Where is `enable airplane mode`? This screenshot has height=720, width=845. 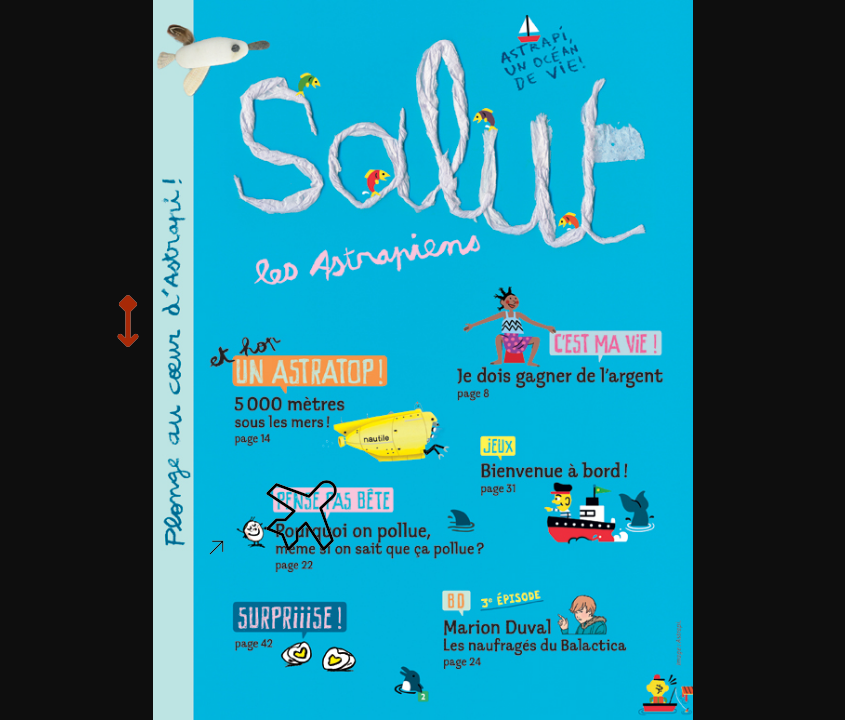 enable airplane mode is located at coordinates (303, 514).